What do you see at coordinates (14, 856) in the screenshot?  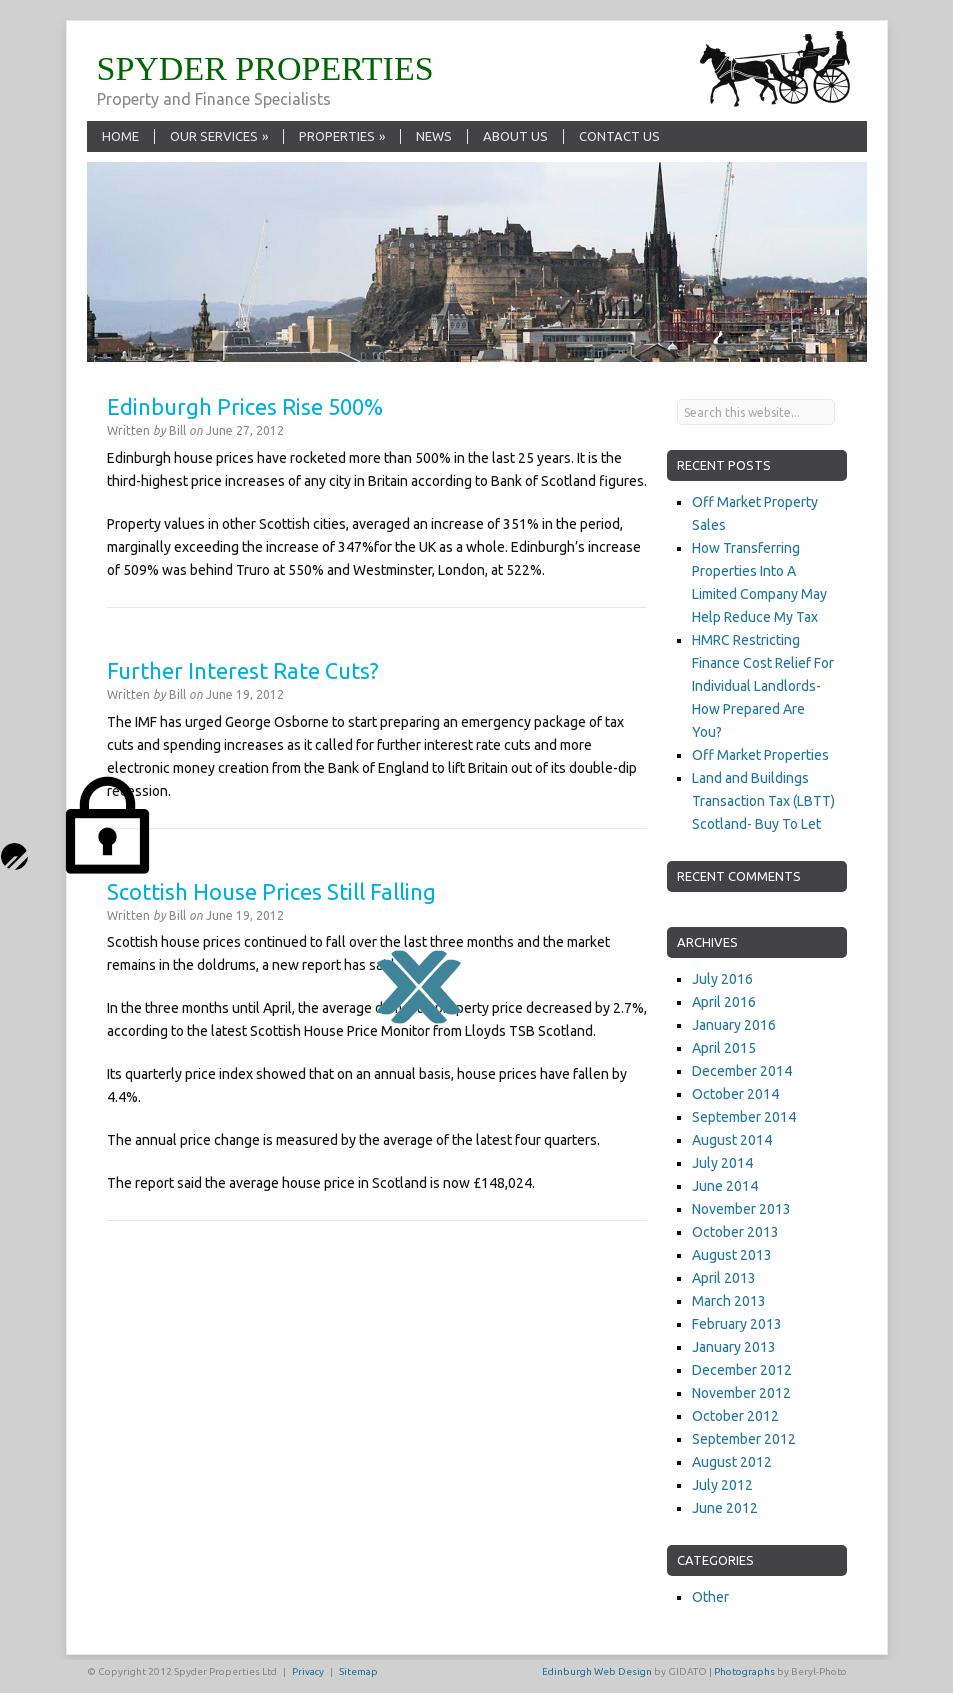 I see `planetscale database platform logo` at bounding box center [14, 856].